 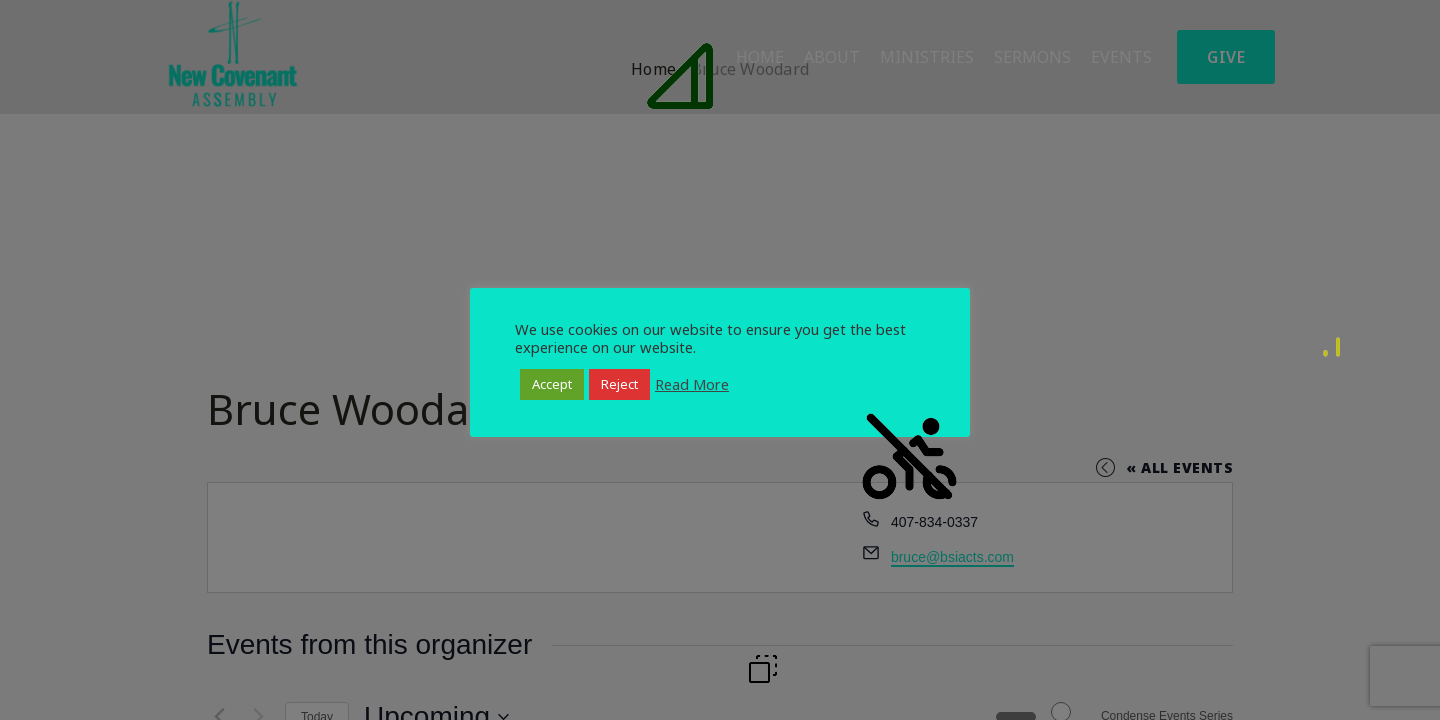 I want to click on indicates strong cellular signal strength, so click(x=680, y=76).